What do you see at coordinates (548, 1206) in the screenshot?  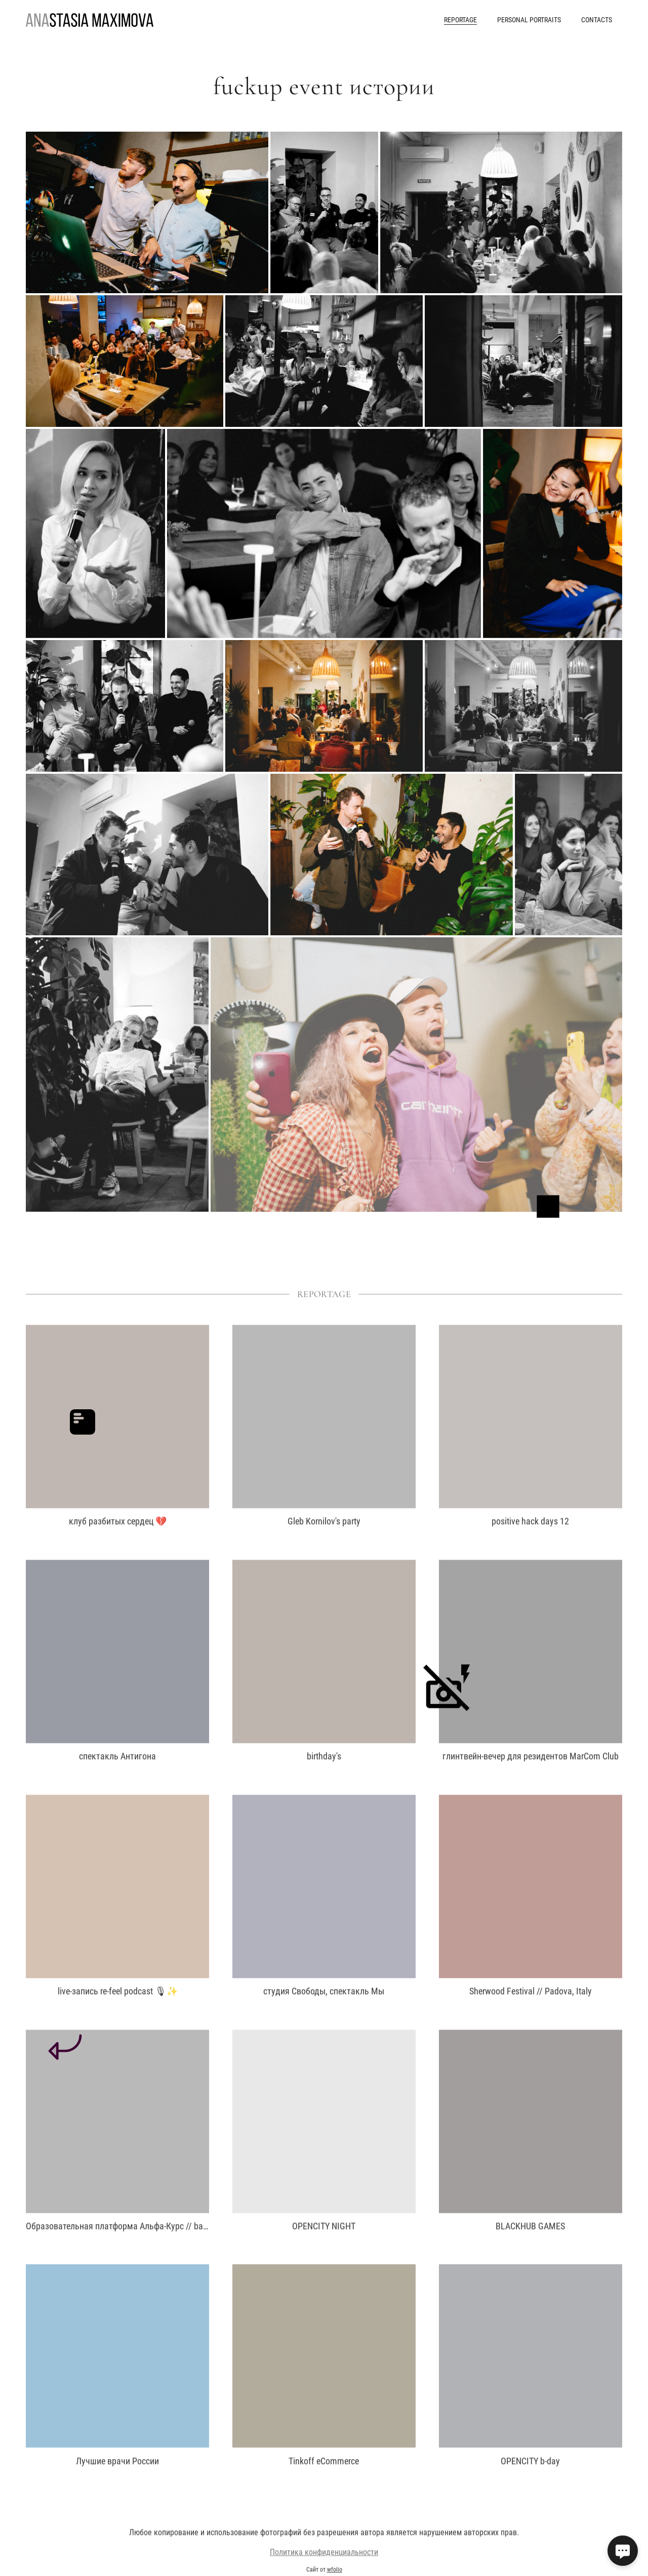 I see `stop media playback` at bounding box center [548, 1206].